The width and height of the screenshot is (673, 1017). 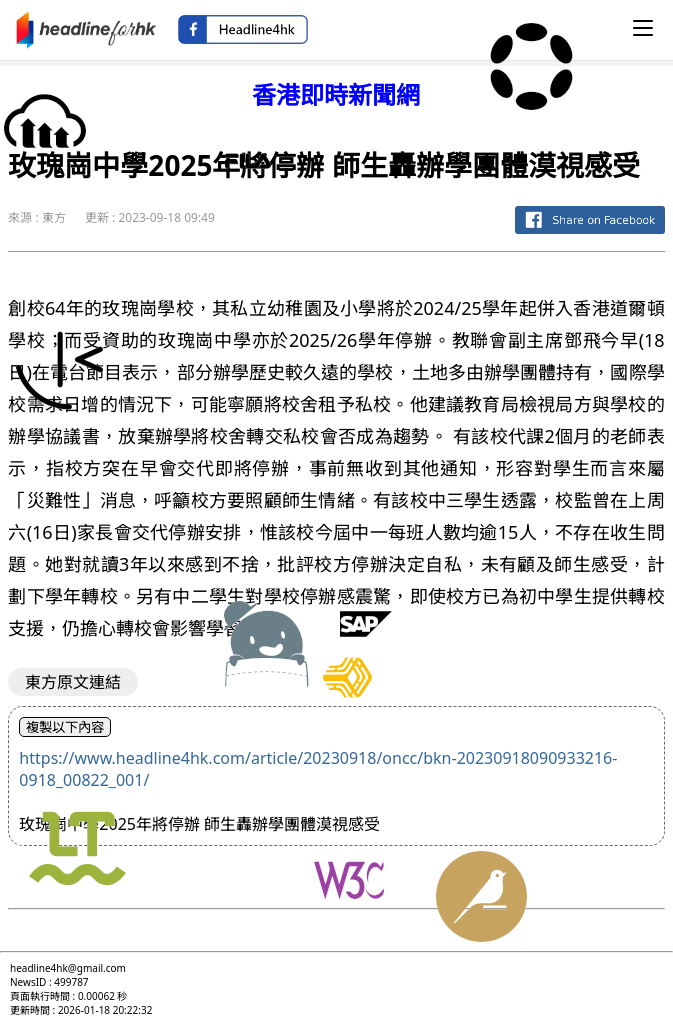 I want to click on polkadot cryptocurrency or blockchain platform logo, so click(x=531, y=66).